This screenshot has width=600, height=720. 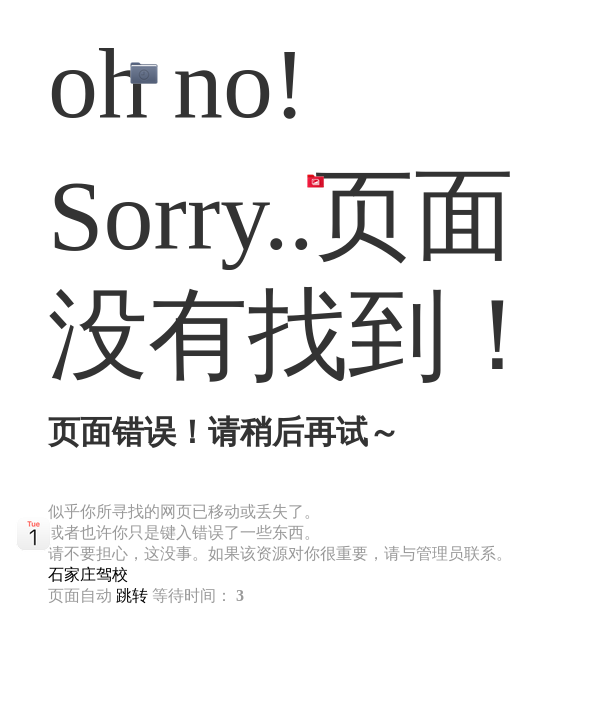 I want to click on open 4K Slideshow Maker project folder, so click(x=315, y=181).